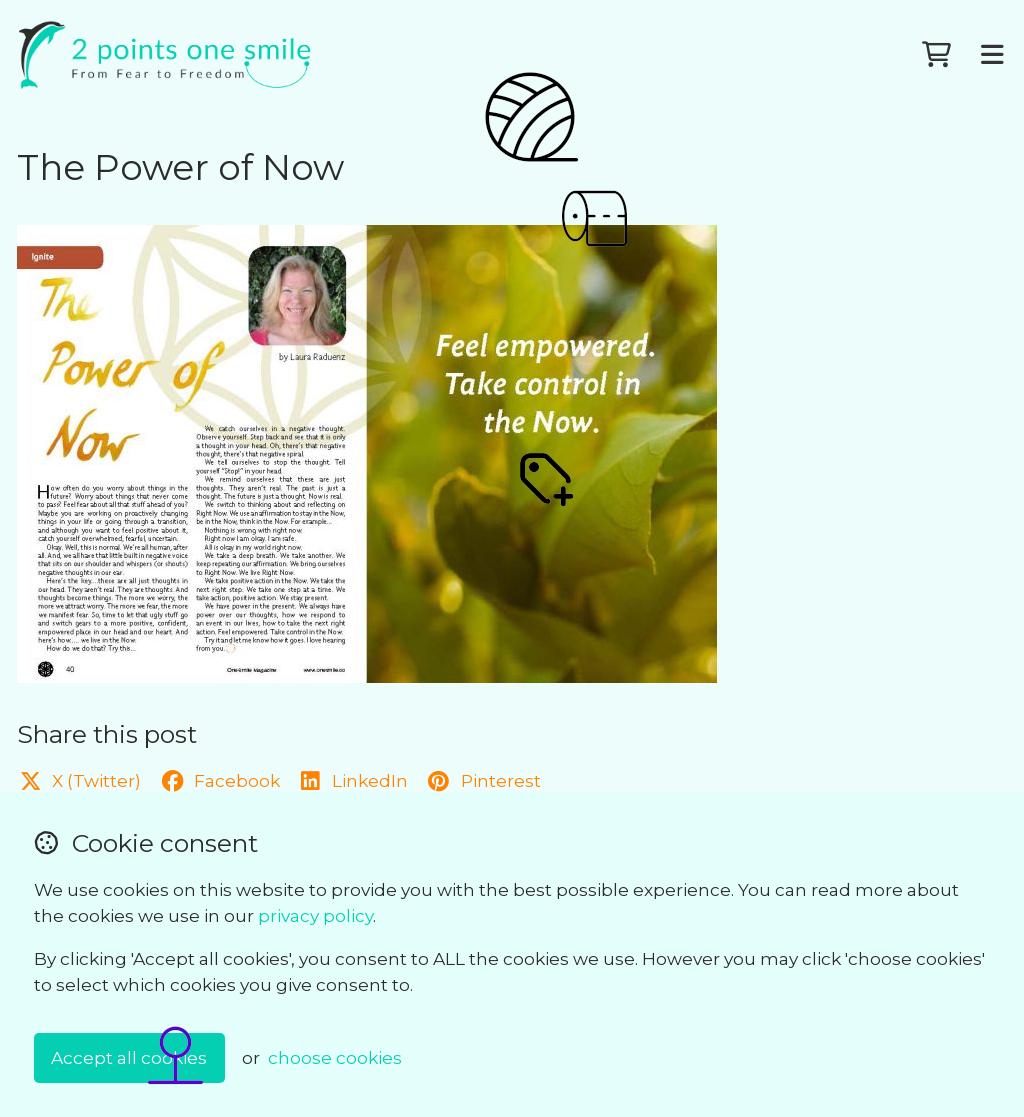 This screenshot has height=1117, width=1024. Describe the element at coordinates (530, 117) in the screenshot. I see `access knitting or crafting projects` at that location.